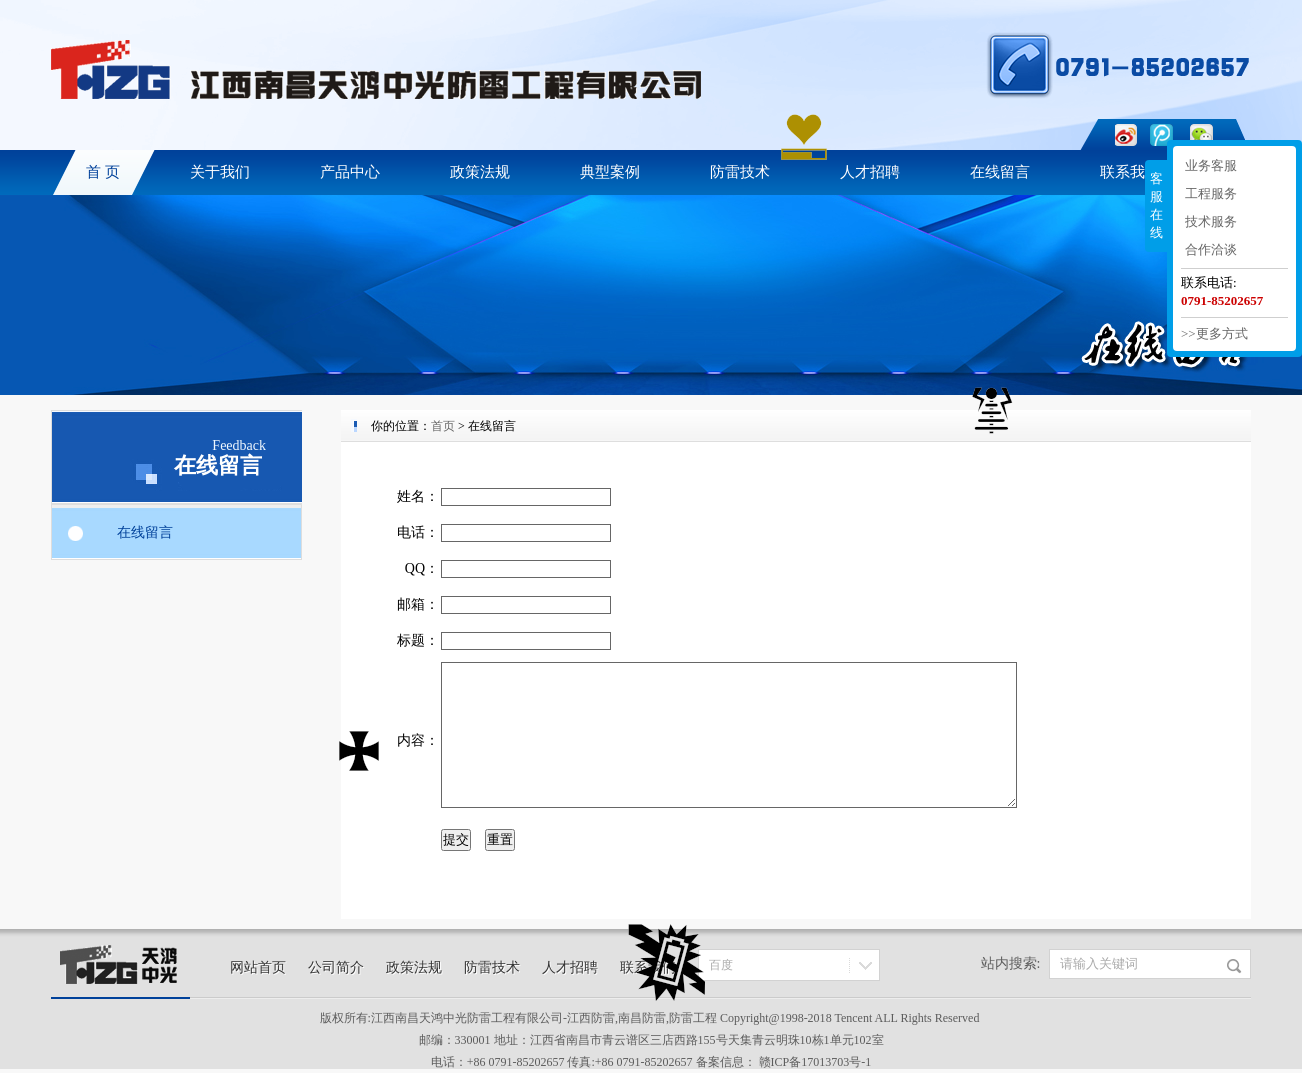 The width and height of the screenshot is (1302, 1073). Describe the element at coordinates (666, 962) in the screenshot. I see `boost or recharge energy` at that location.